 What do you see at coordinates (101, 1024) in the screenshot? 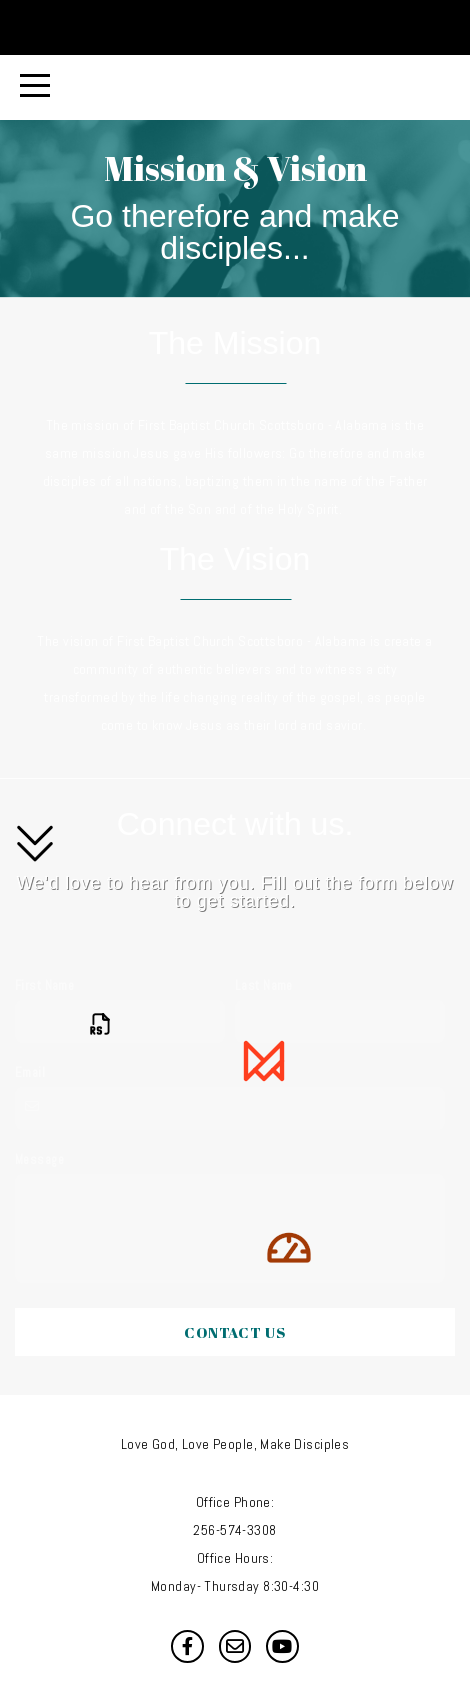
I see `rust source code file` at bounding box center [101, 1024].